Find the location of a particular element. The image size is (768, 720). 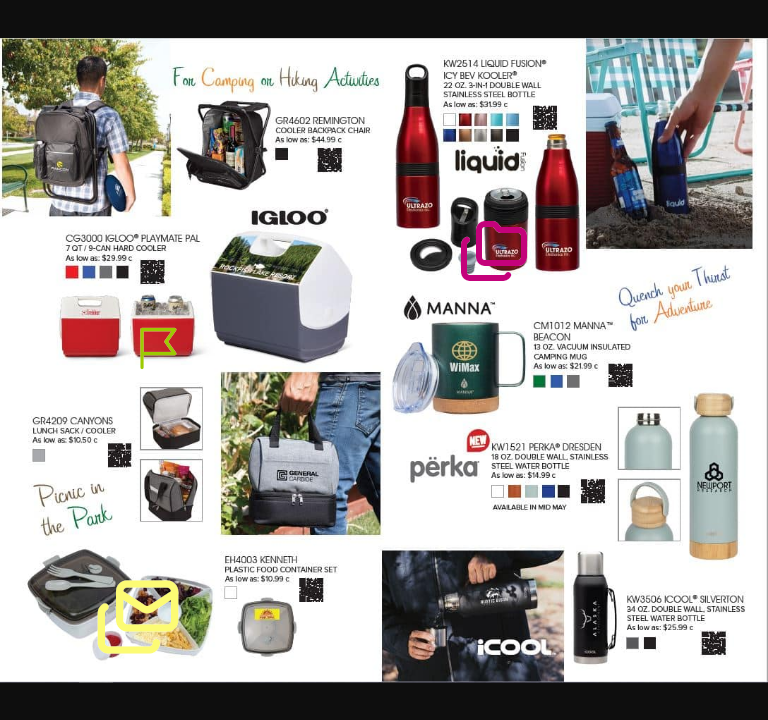

view all emails in inbox is located at coordinates (138, 617).